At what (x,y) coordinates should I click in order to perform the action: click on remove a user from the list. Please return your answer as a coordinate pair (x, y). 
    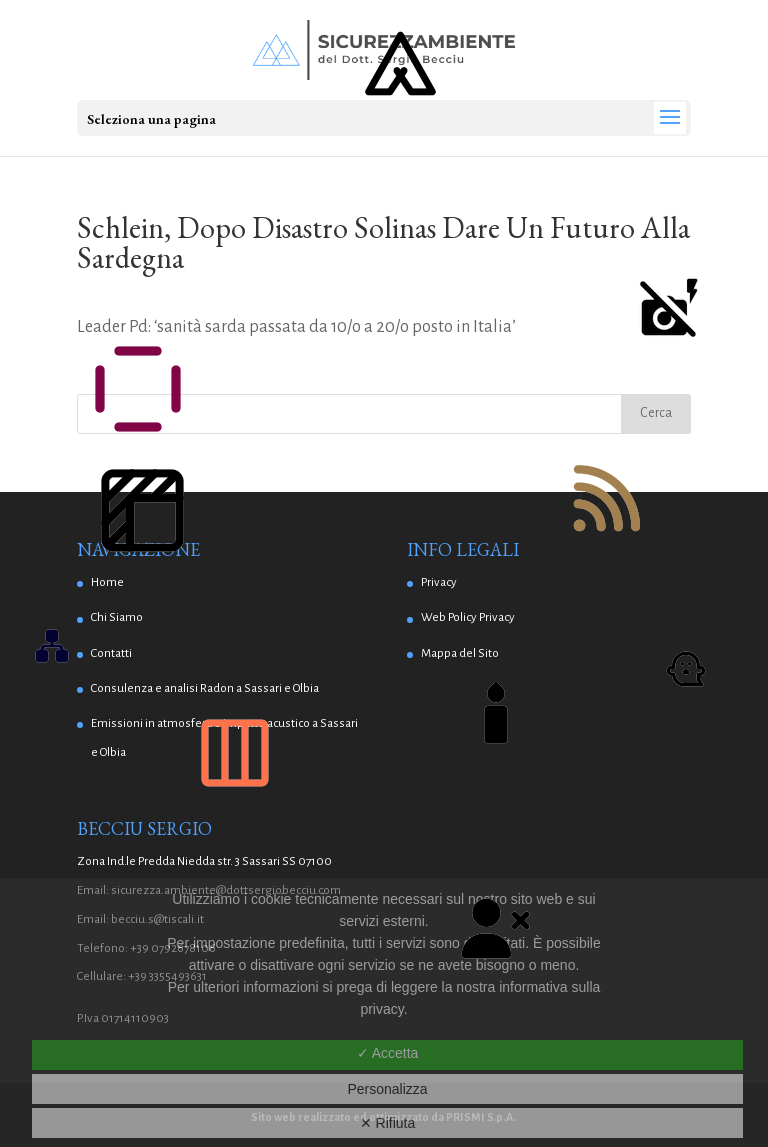
    Looking at the image, I should click on (494, 928).